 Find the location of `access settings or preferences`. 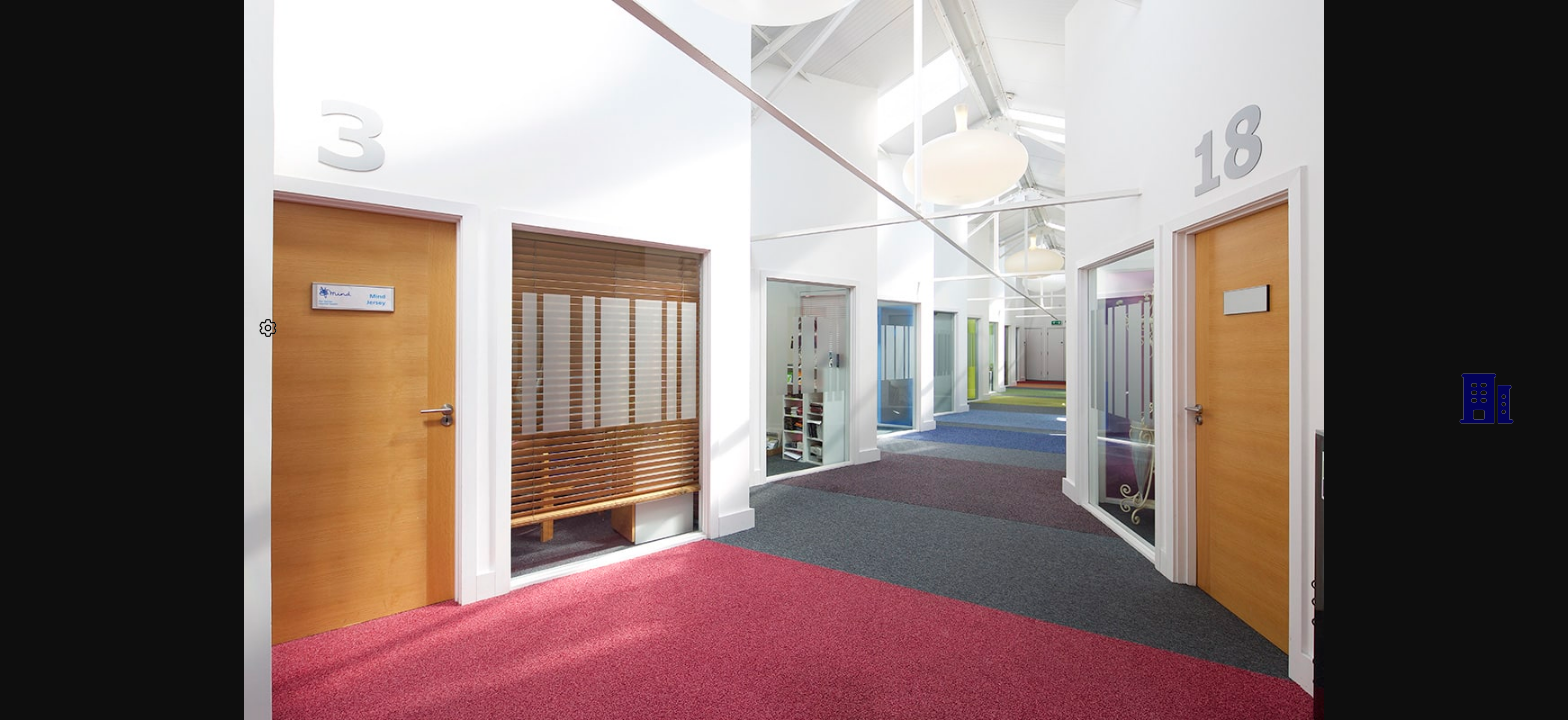

access settings or preferences is located at coordinates (268, 328).